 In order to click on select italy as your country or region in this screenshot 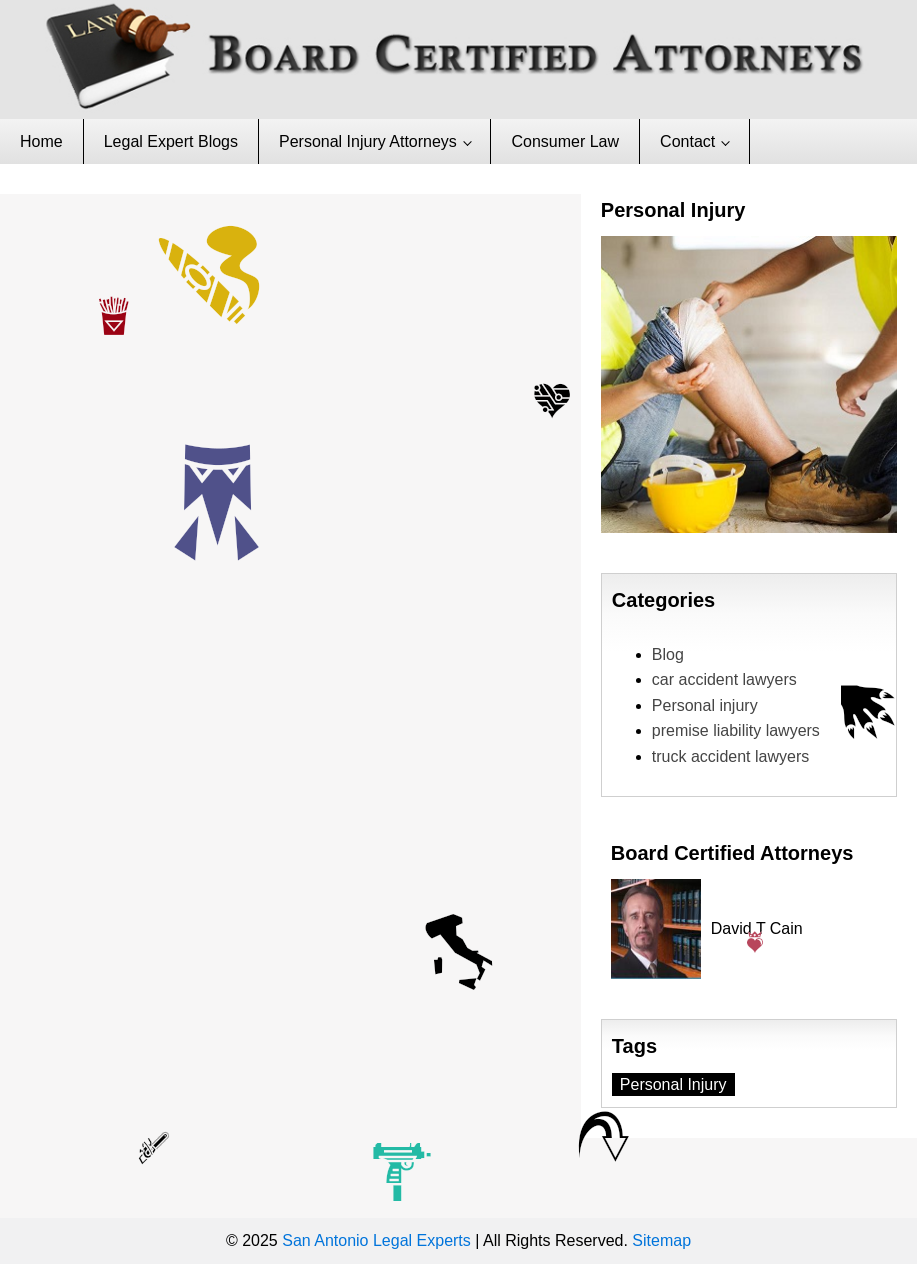, I will do `click(459, 952)`.